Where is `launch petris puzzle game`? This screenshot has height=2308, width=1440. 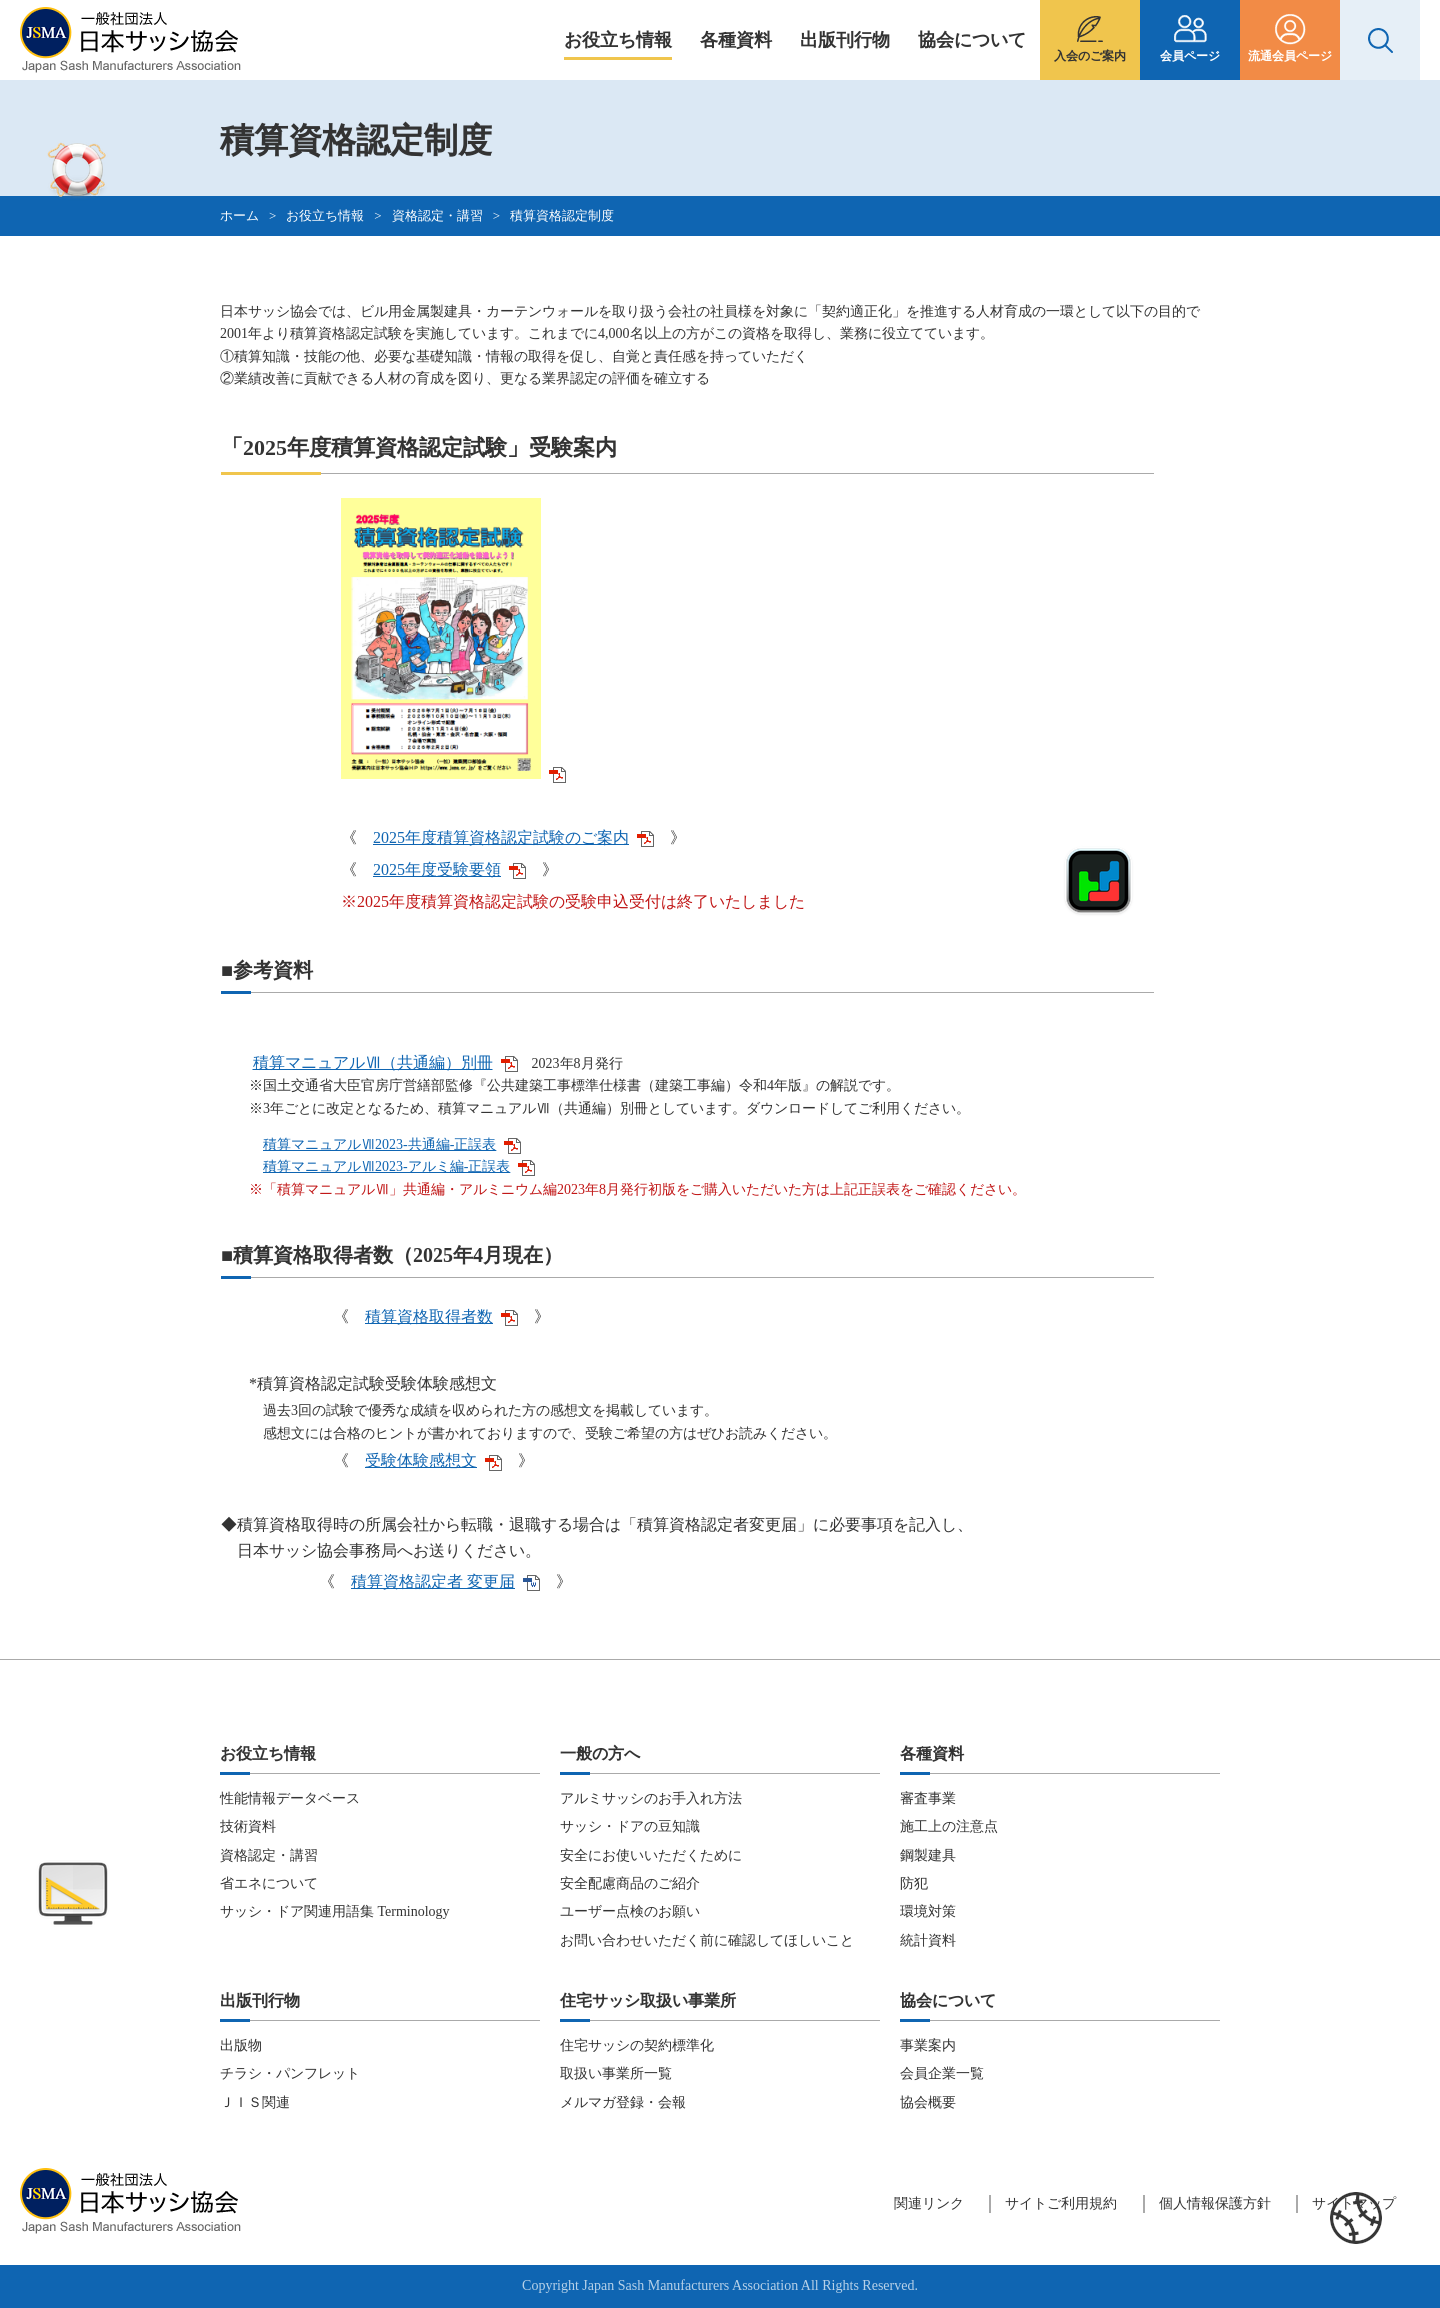 launch petris puzzle game is located at coordinates (1098, 880).